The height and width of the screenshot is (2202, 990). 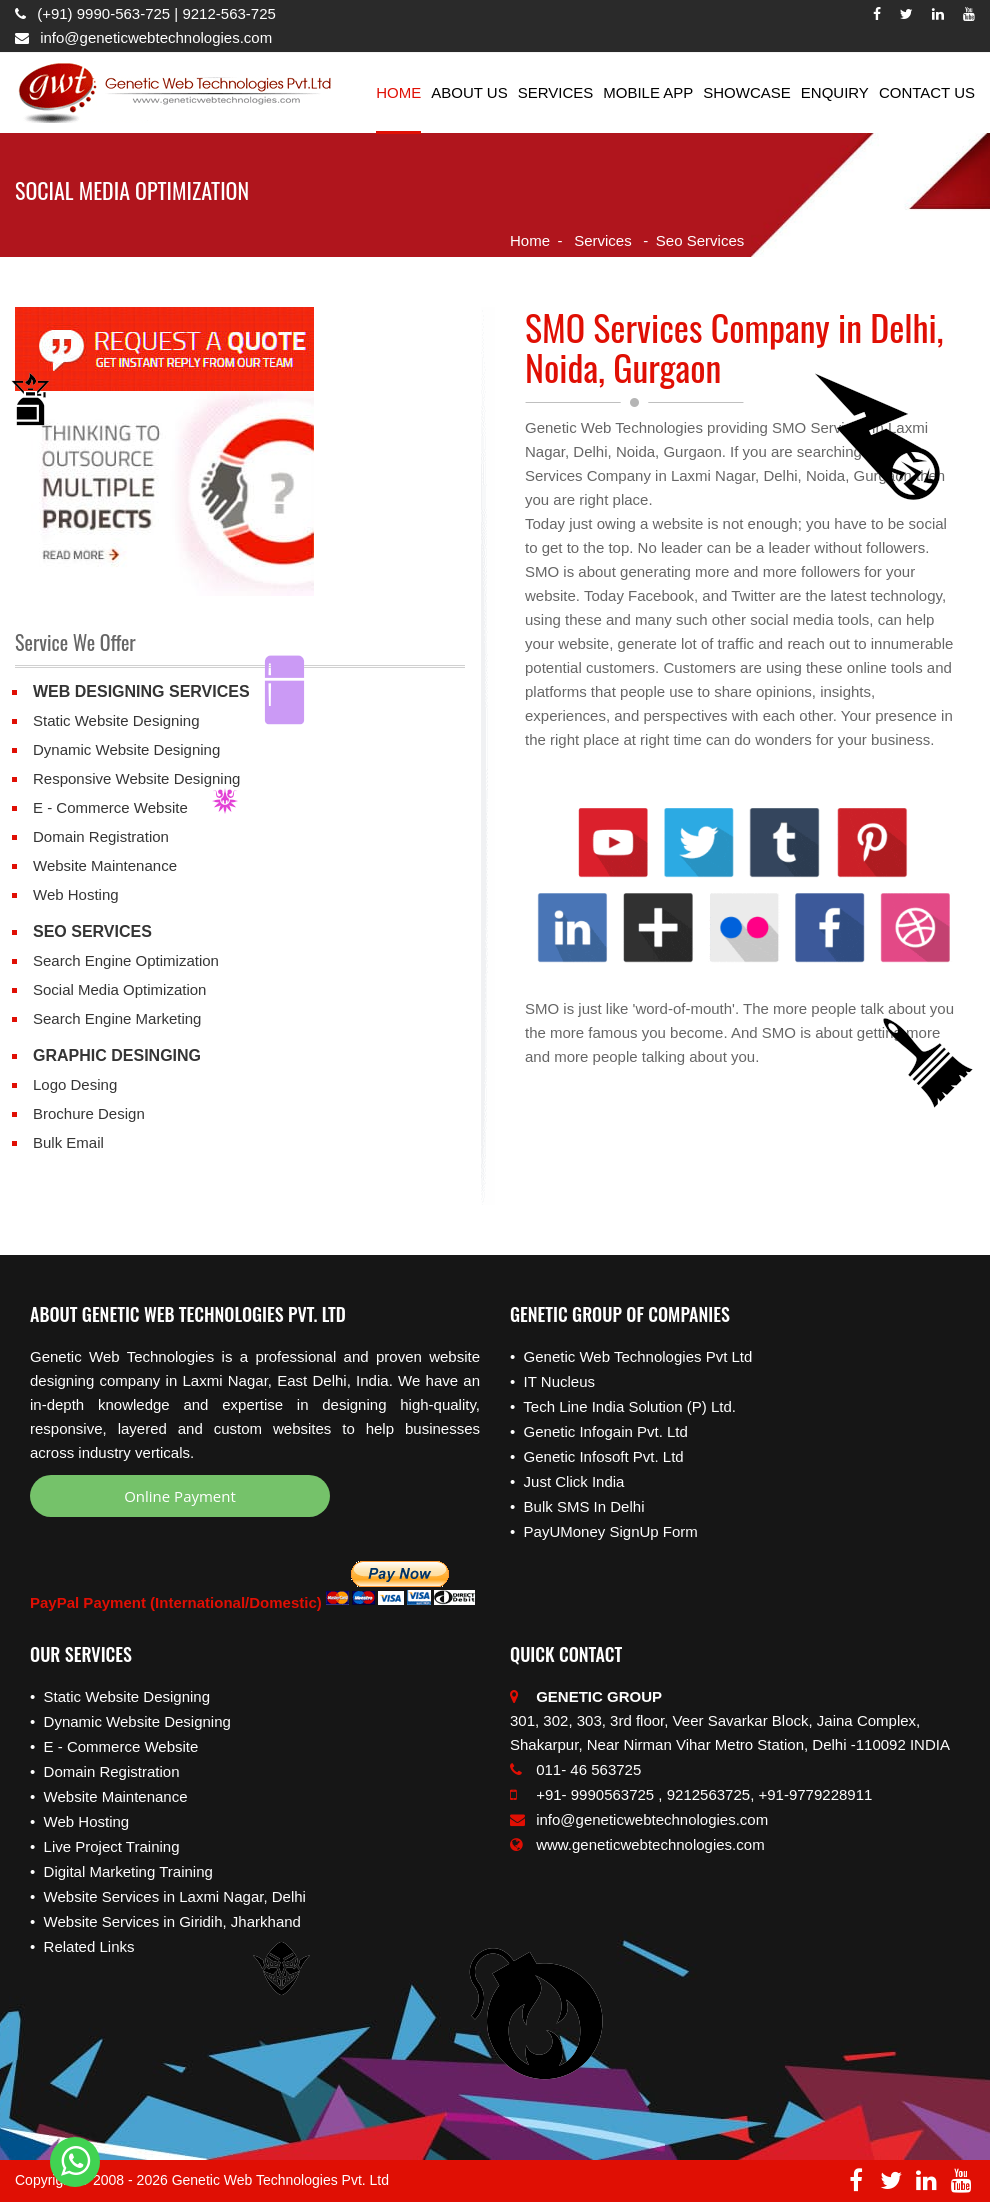 What do you see at coordinates (877, 437) in the screenshot?
I see `launch a lightning-fast attack or special move` at bounding box center [877, 437].